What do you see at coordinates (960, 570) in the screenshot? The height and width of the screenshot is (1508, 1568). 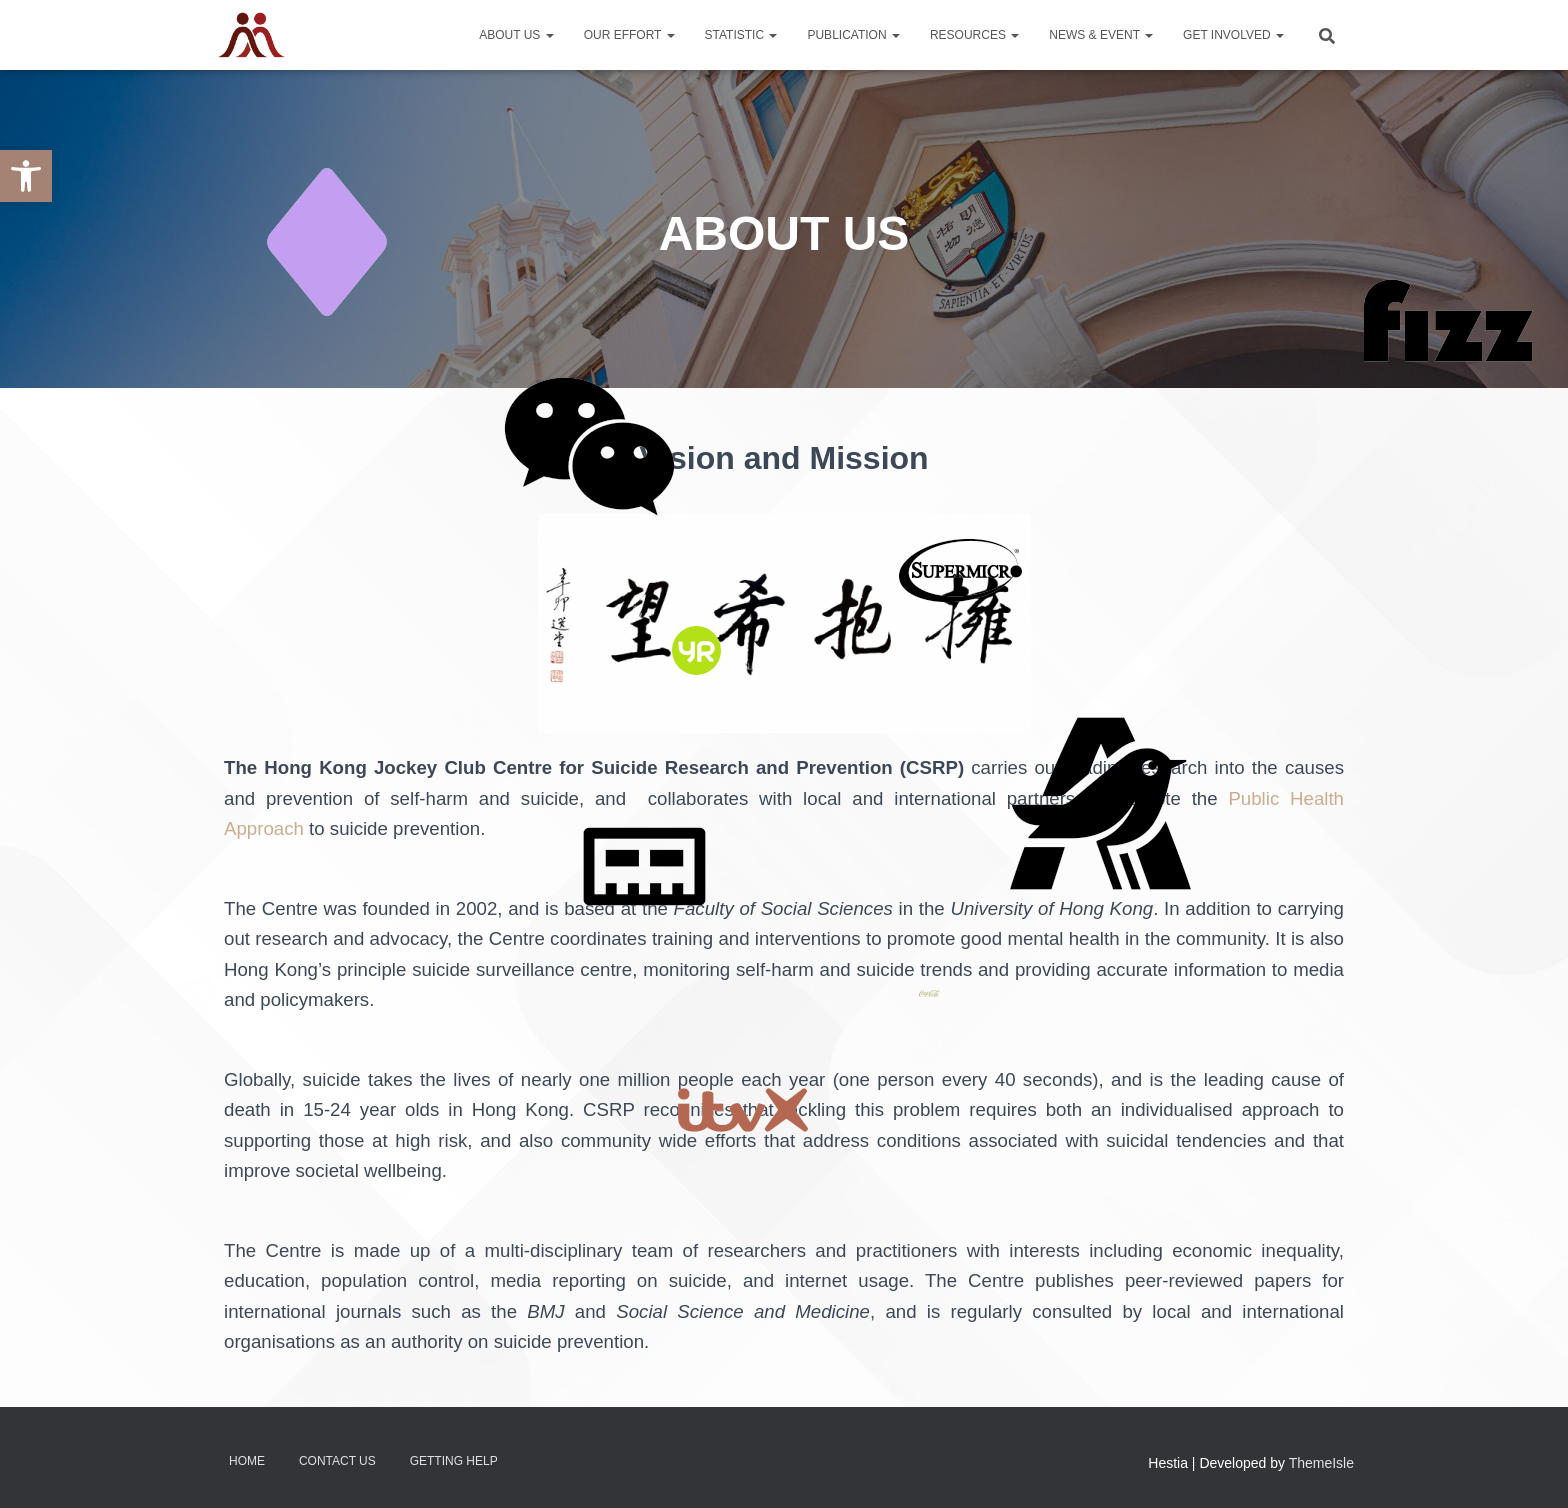 I see `Supermicro company logo` at bounding box center [960, 570].